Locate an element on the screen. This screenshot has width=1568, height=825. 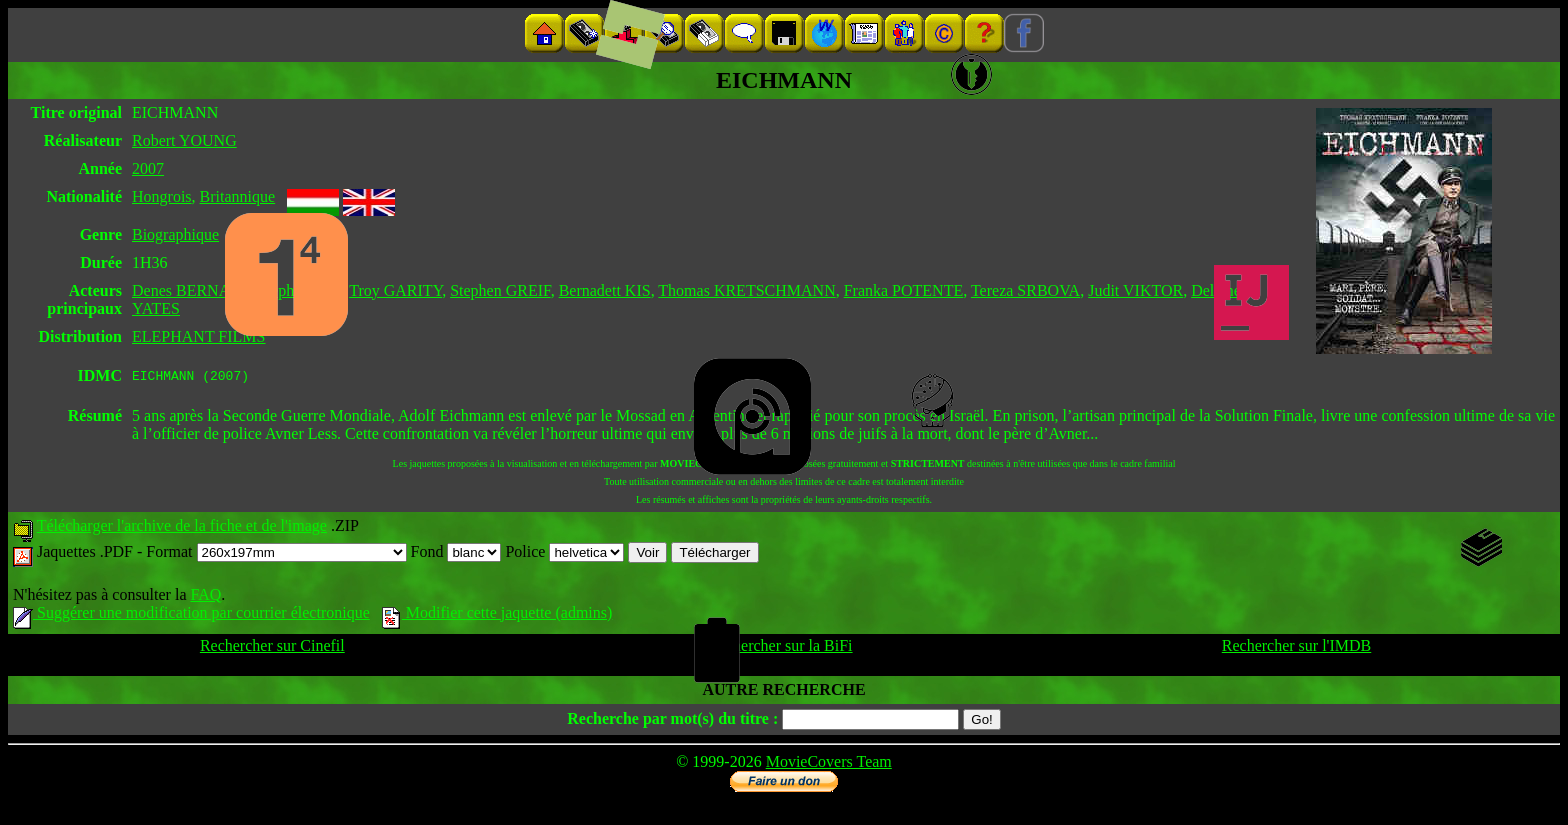
open BookStack documentation platform is located at coordinates (1481, 547).